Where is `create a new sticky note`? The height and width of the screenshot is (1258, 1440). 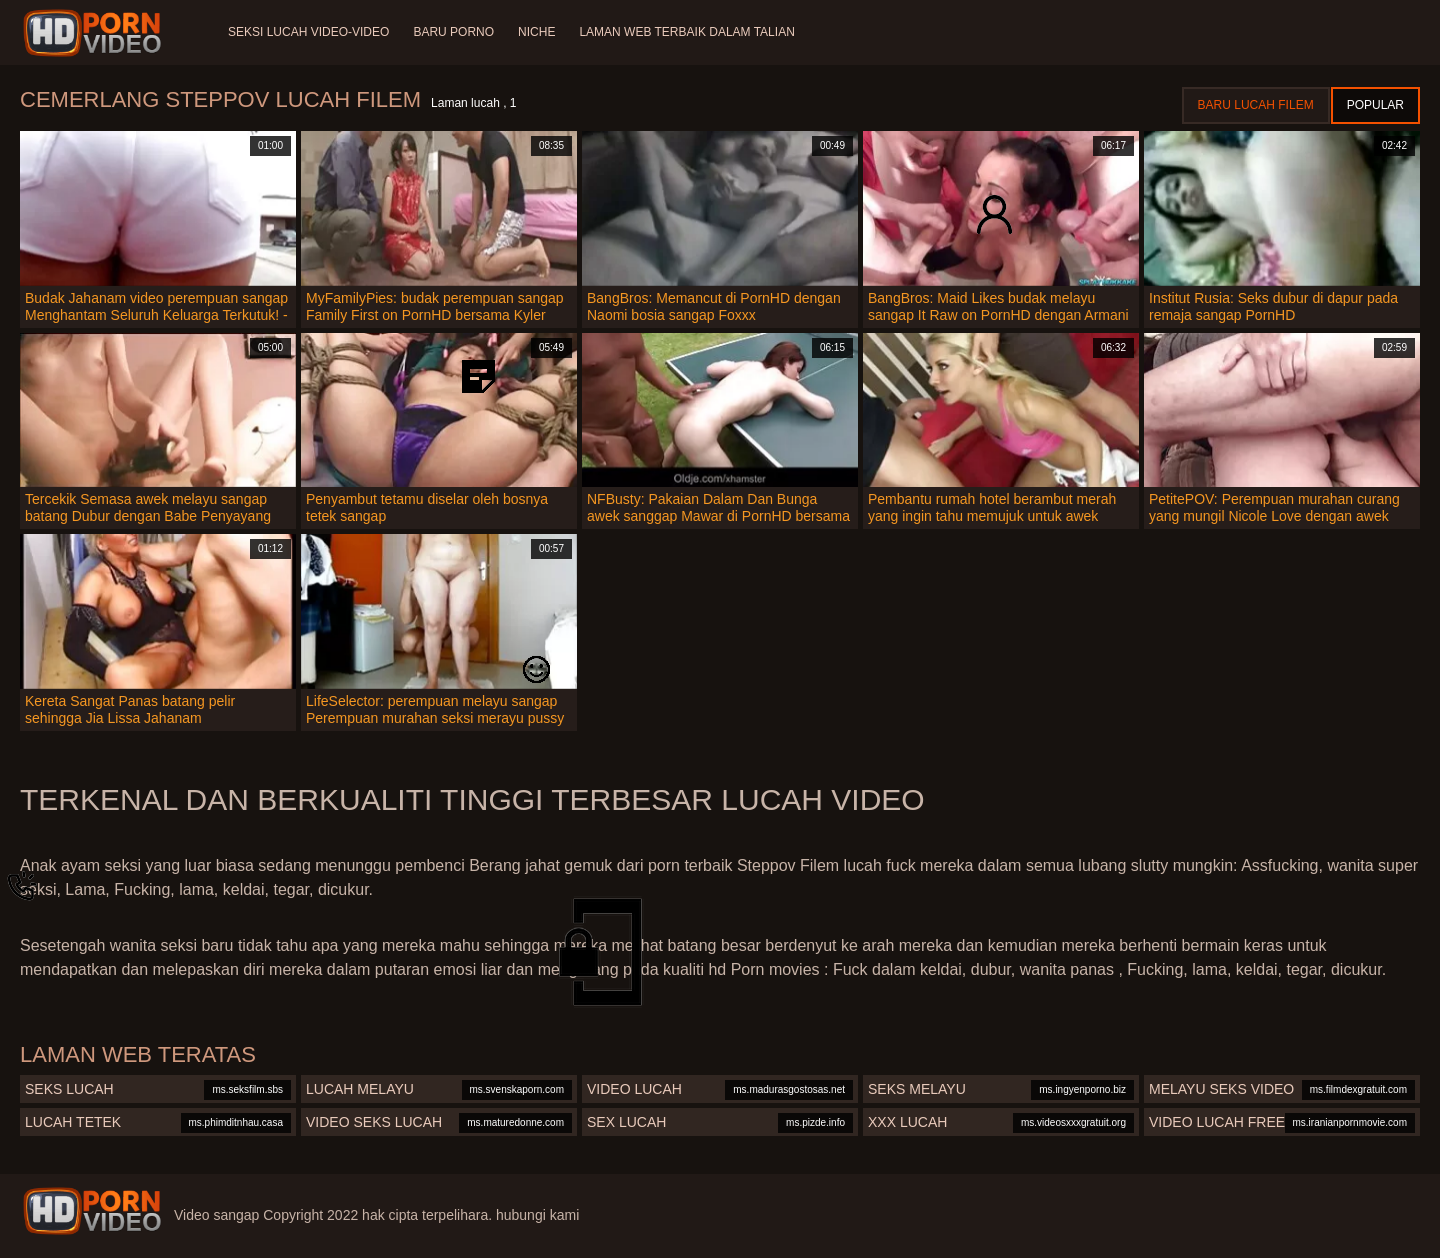
create a new sticky note is located at coordinates (478, 376).